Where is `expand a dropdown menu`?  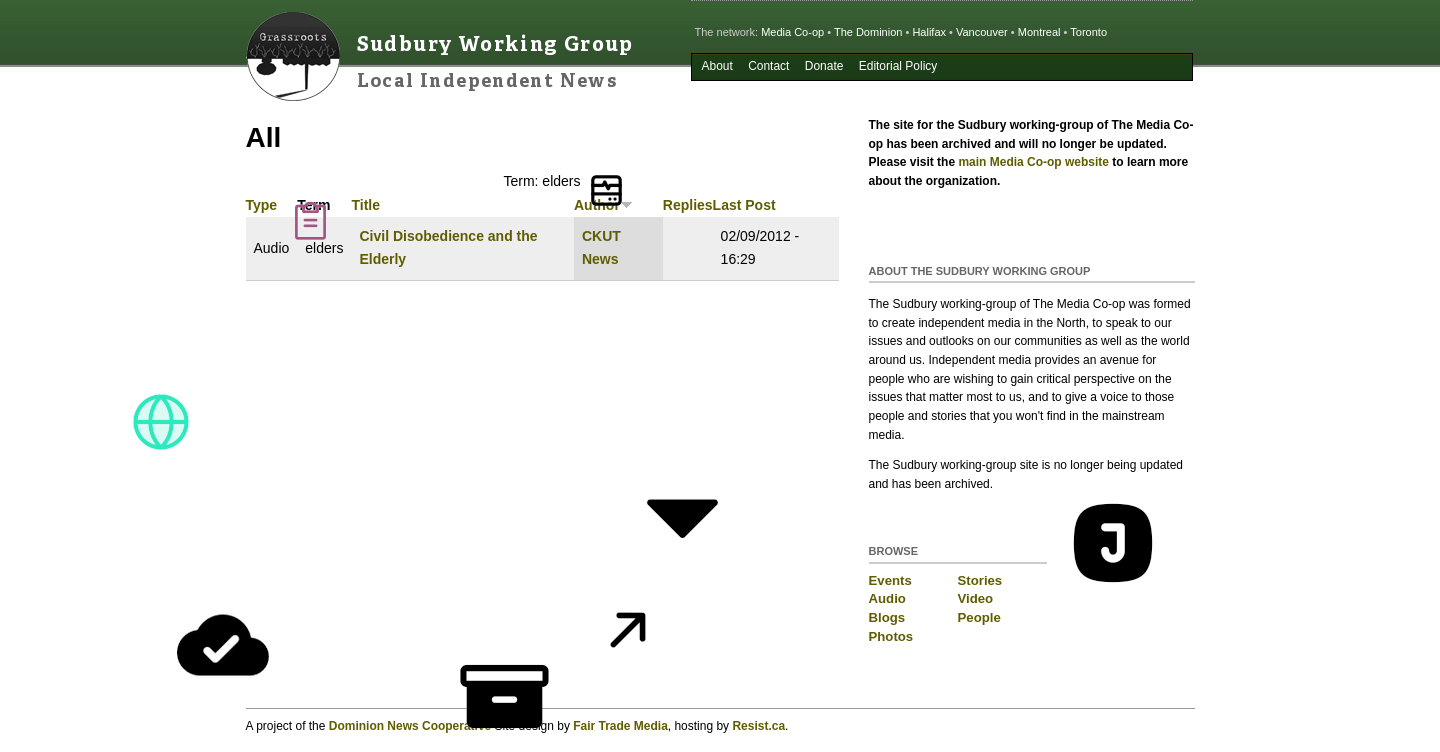
expand a dropdown menu is located at coordinates (682, 515).